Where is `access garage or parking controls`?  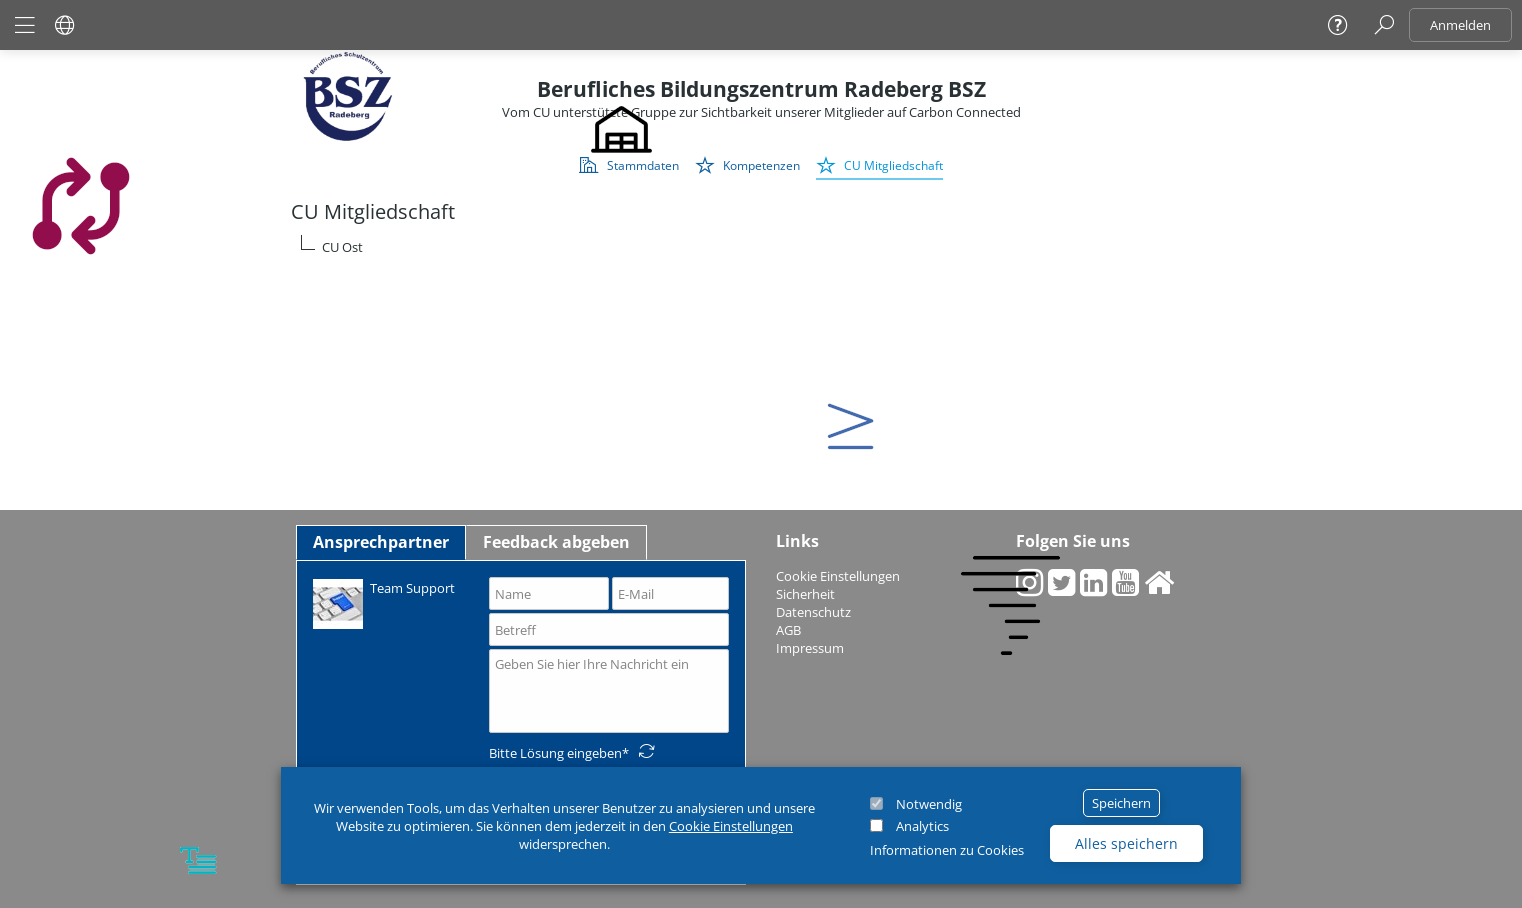
access garage or parking controls is located at coordinates (621, 132).